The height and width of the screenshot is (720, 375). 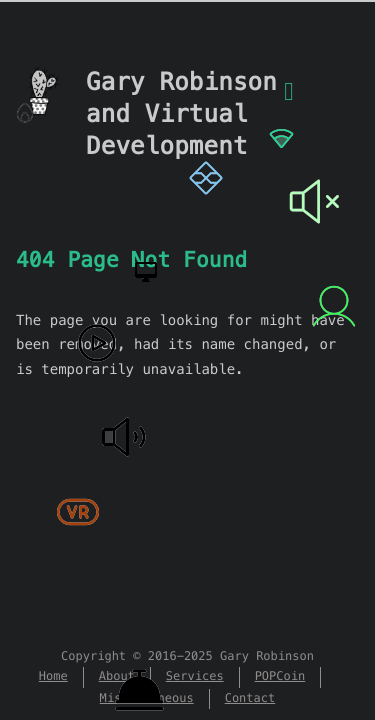 I want to click on indicates trending or hot content, so click(x=25, y=113).